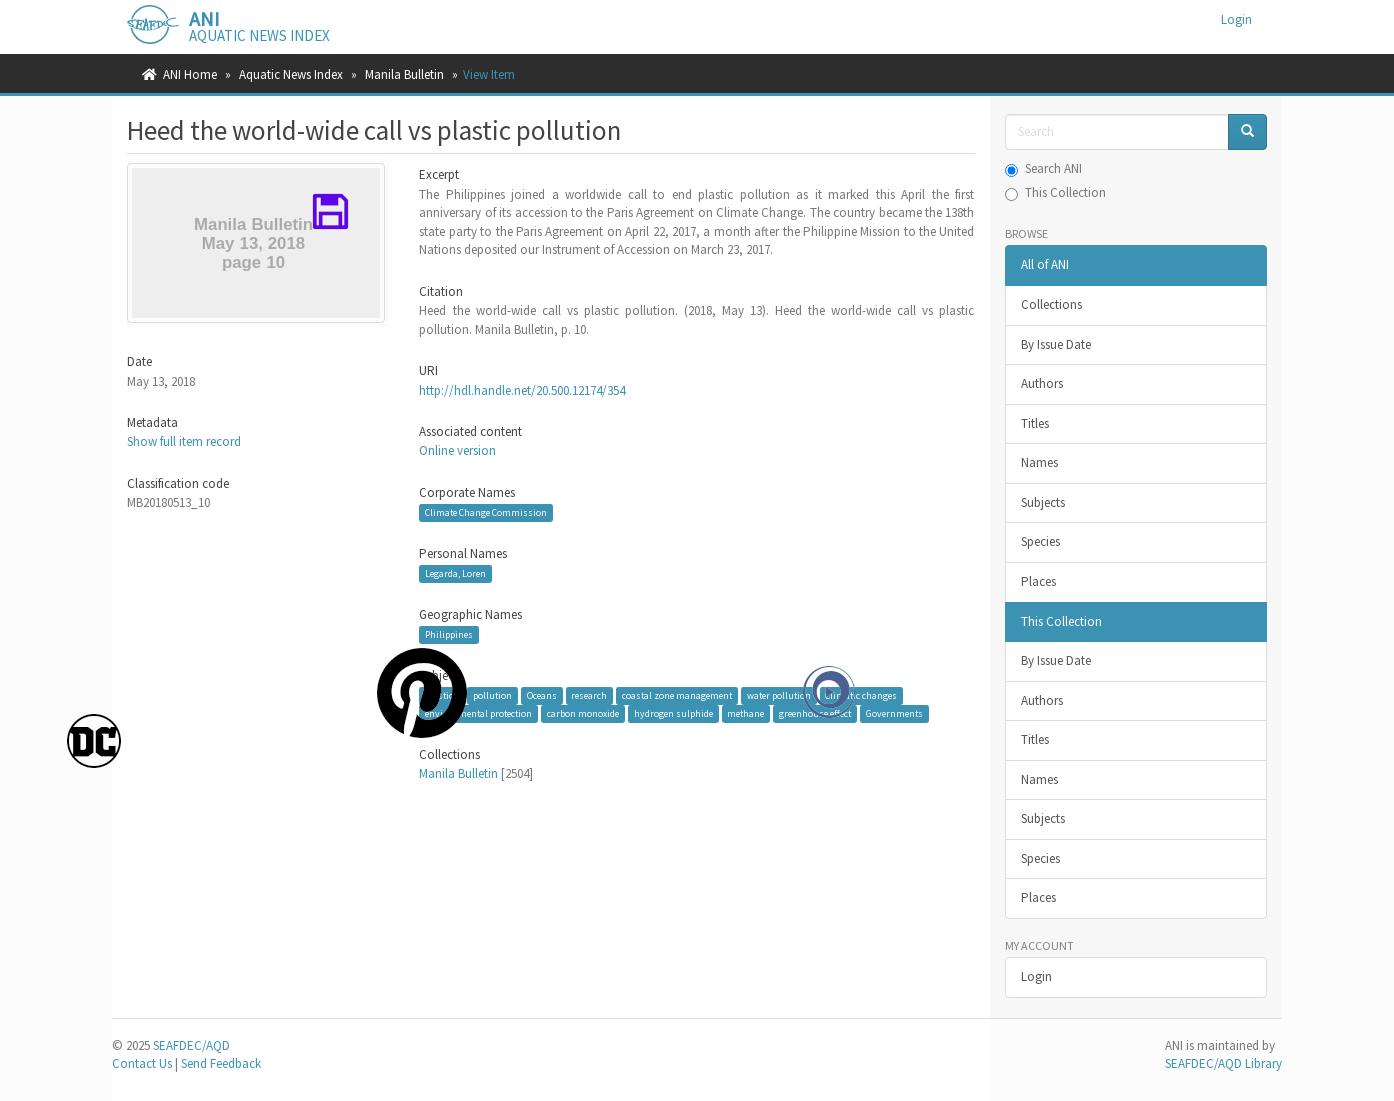 The image size is (1394, 1101). Describe the element at coordinates (330, 211) in the screenshot. I see `save current file or document` at that location.